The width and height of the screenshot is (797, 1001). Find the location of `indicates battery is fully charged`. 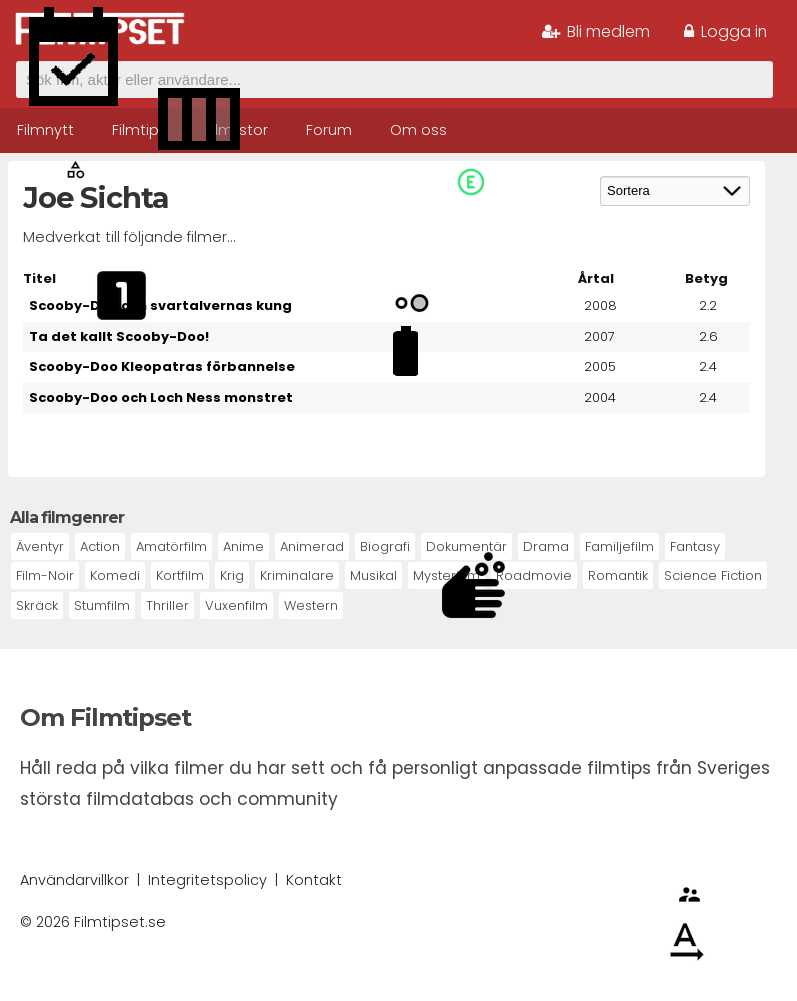

indicates battery is fully charged is located at coordinates (406, 351).